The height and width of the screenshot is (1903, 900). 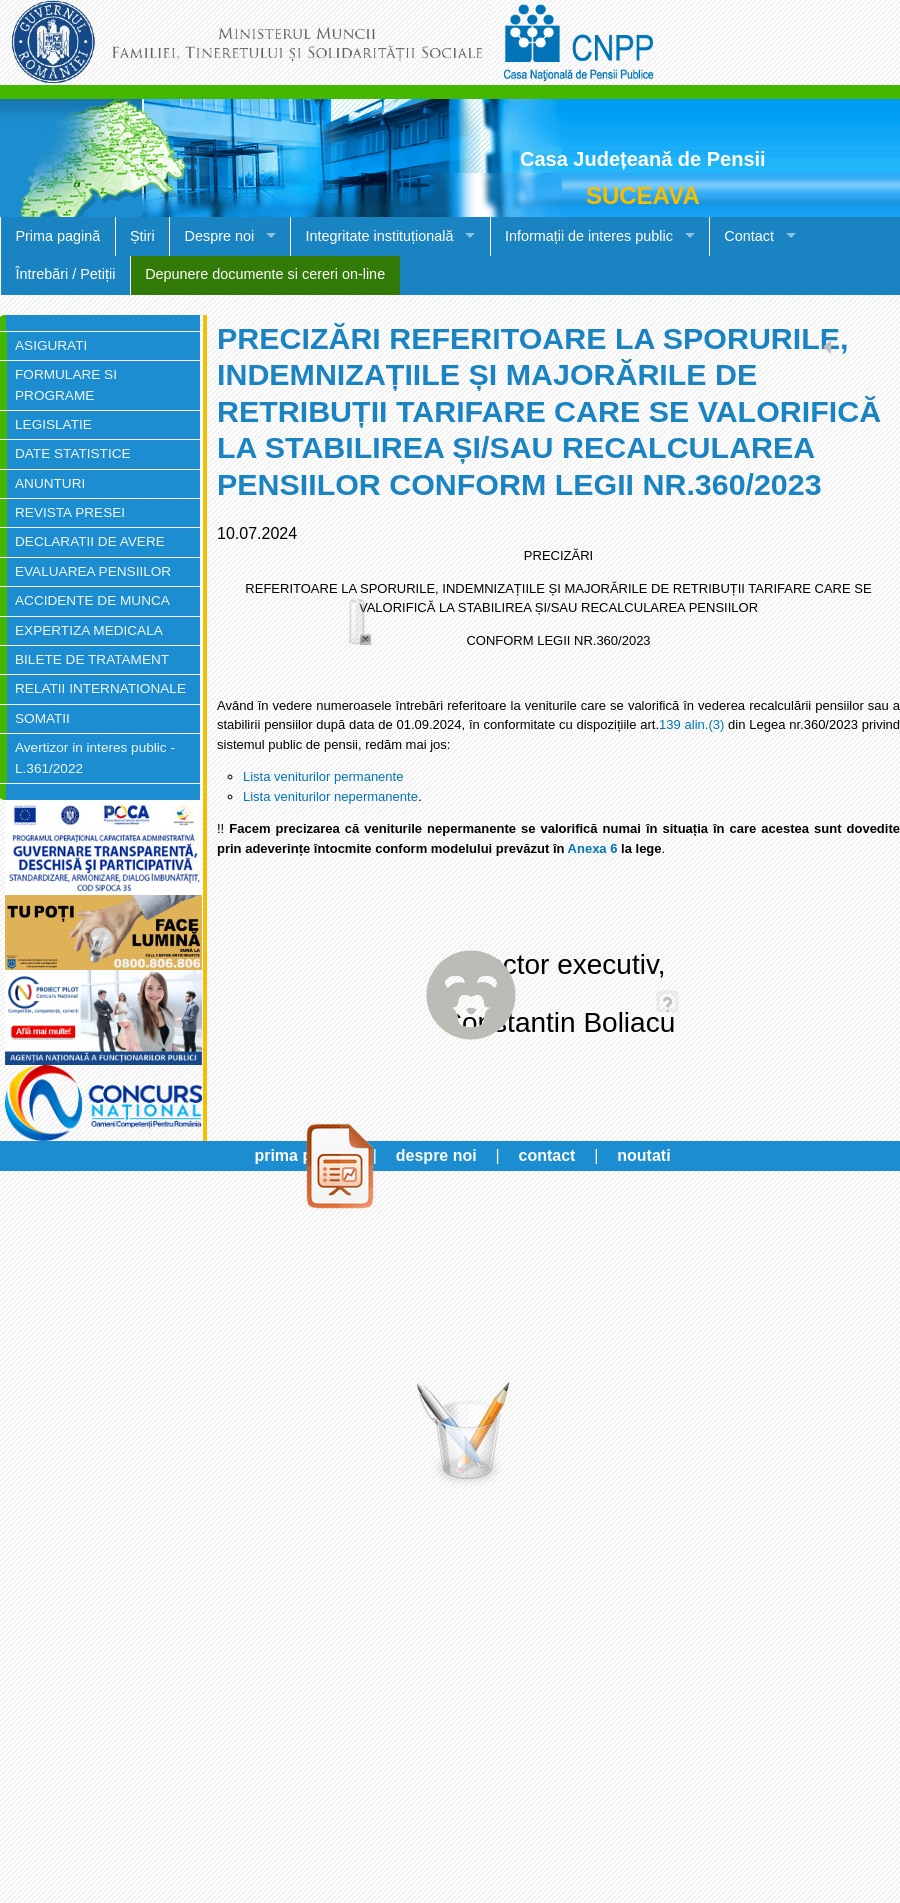 I want to click on indicates no network route available for wired connection, so click(x=667, y=1001).